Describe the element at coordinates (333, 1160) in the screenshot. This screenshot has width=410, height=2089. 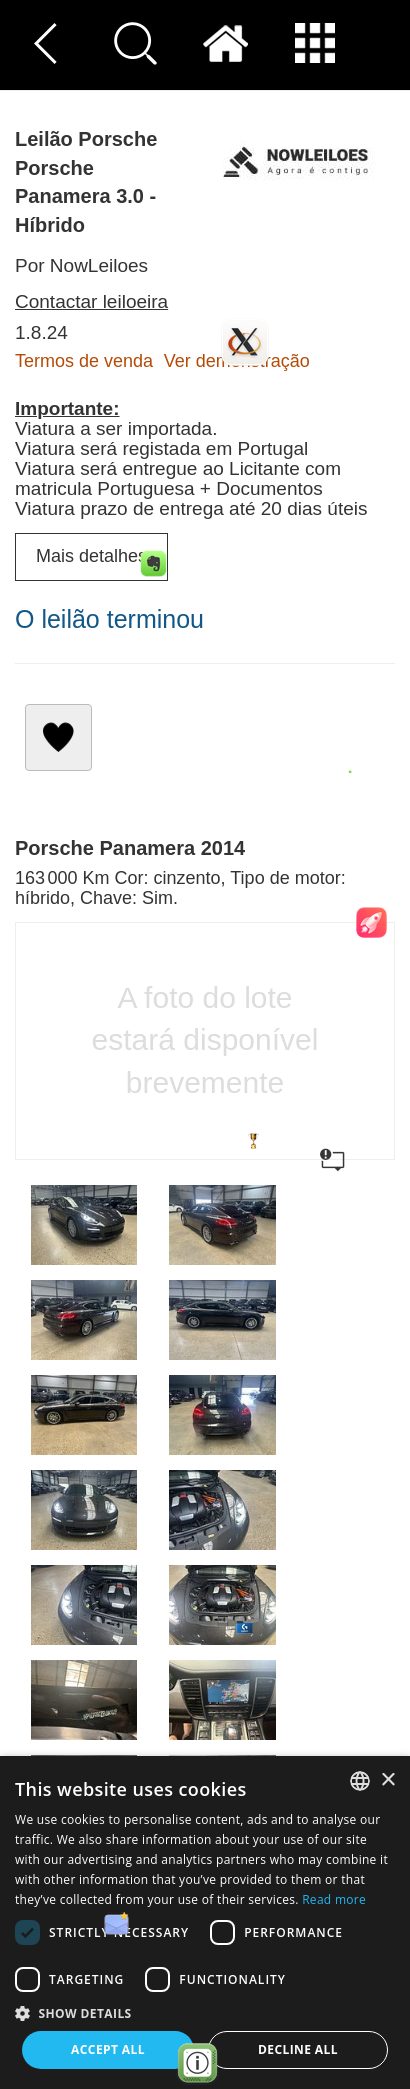
I see `manage notification settings` at that location.